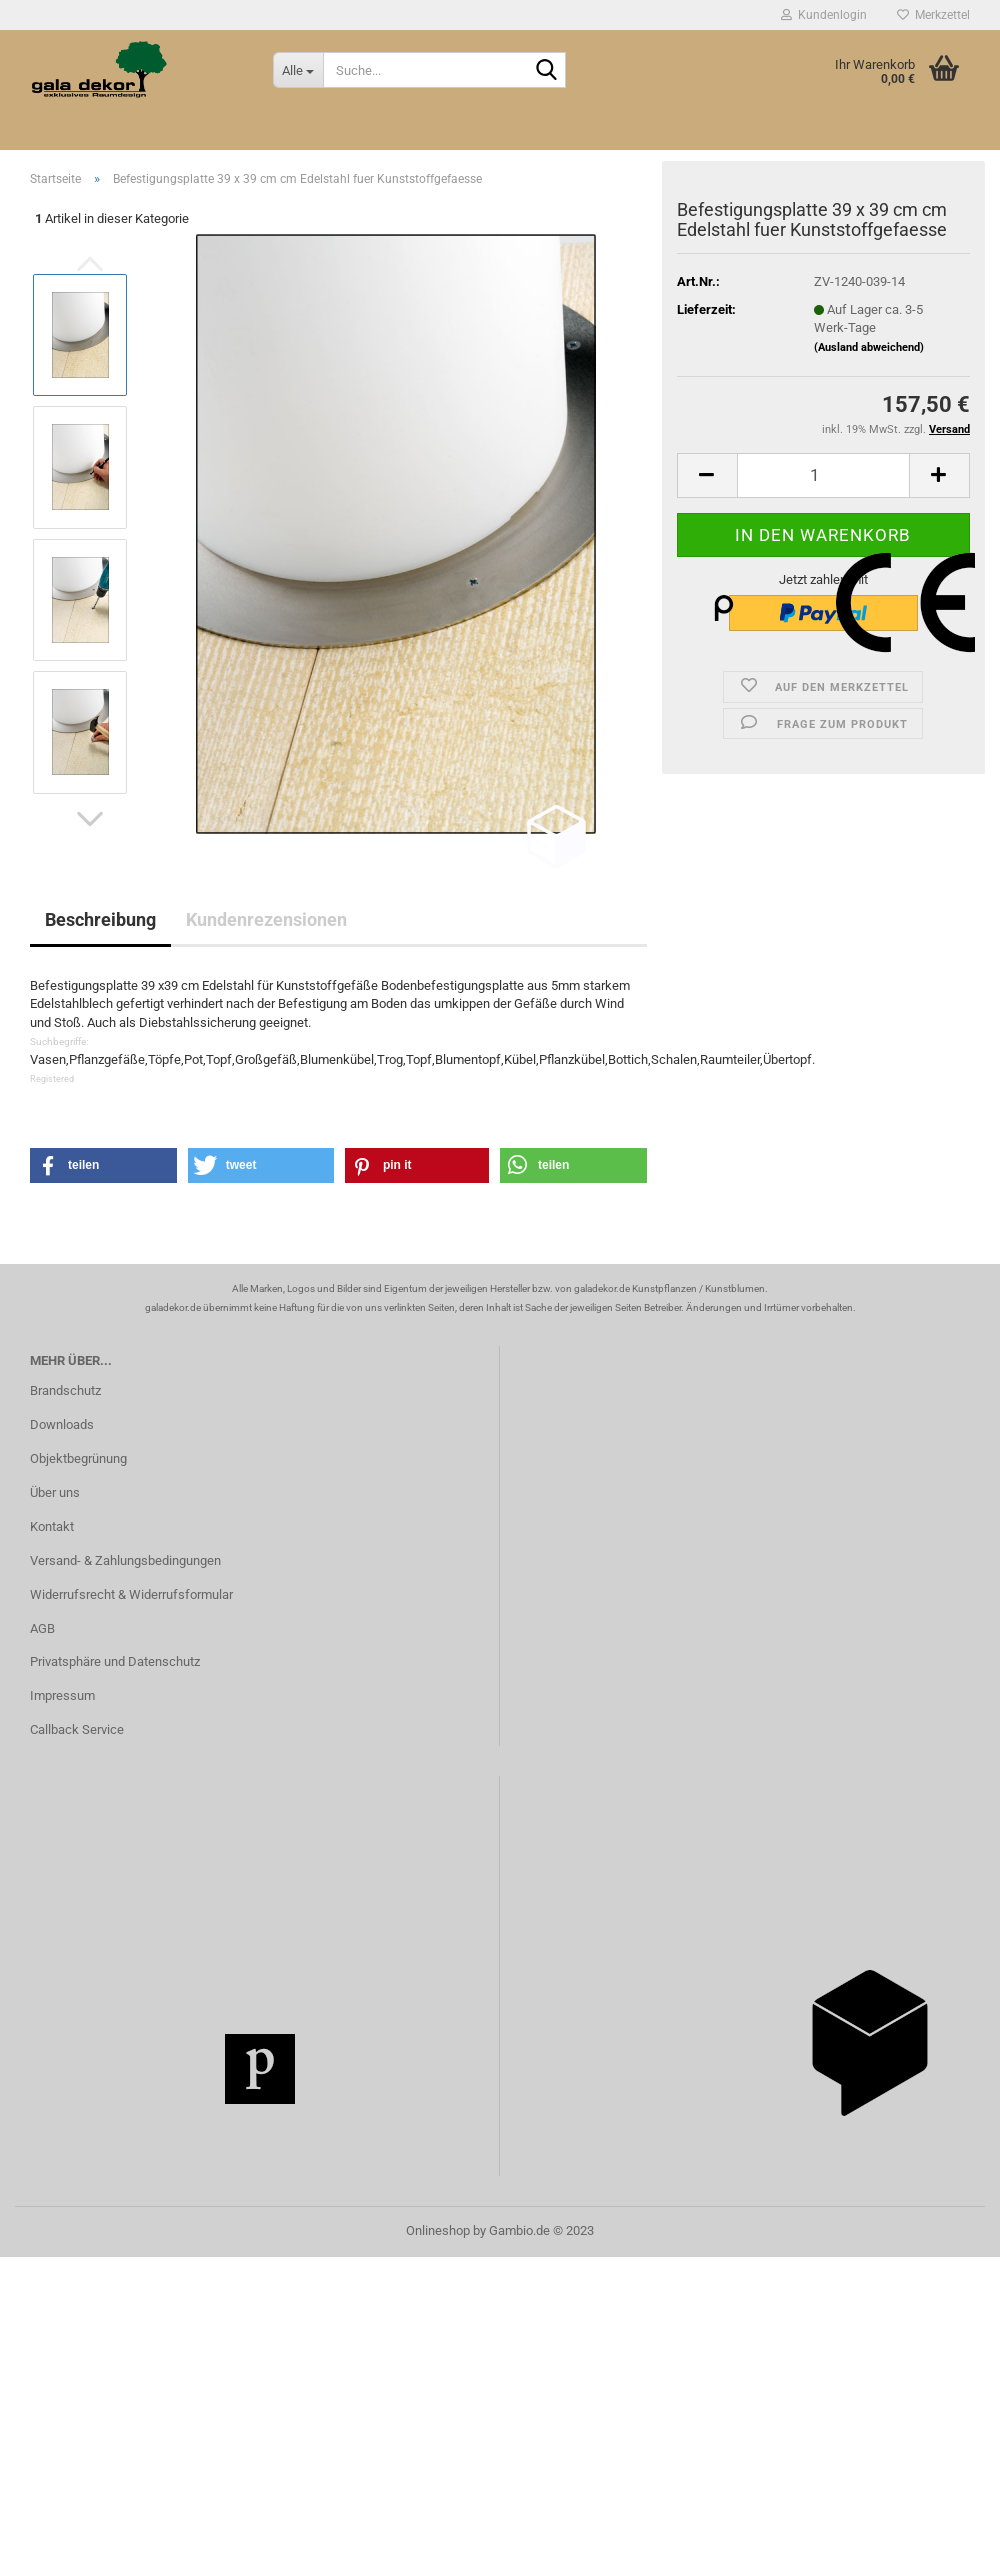 The height and width of the screenshot is (2569, 1000). I want to click on access Google Dialogflow conversational AI platform, so click(870, 2043).